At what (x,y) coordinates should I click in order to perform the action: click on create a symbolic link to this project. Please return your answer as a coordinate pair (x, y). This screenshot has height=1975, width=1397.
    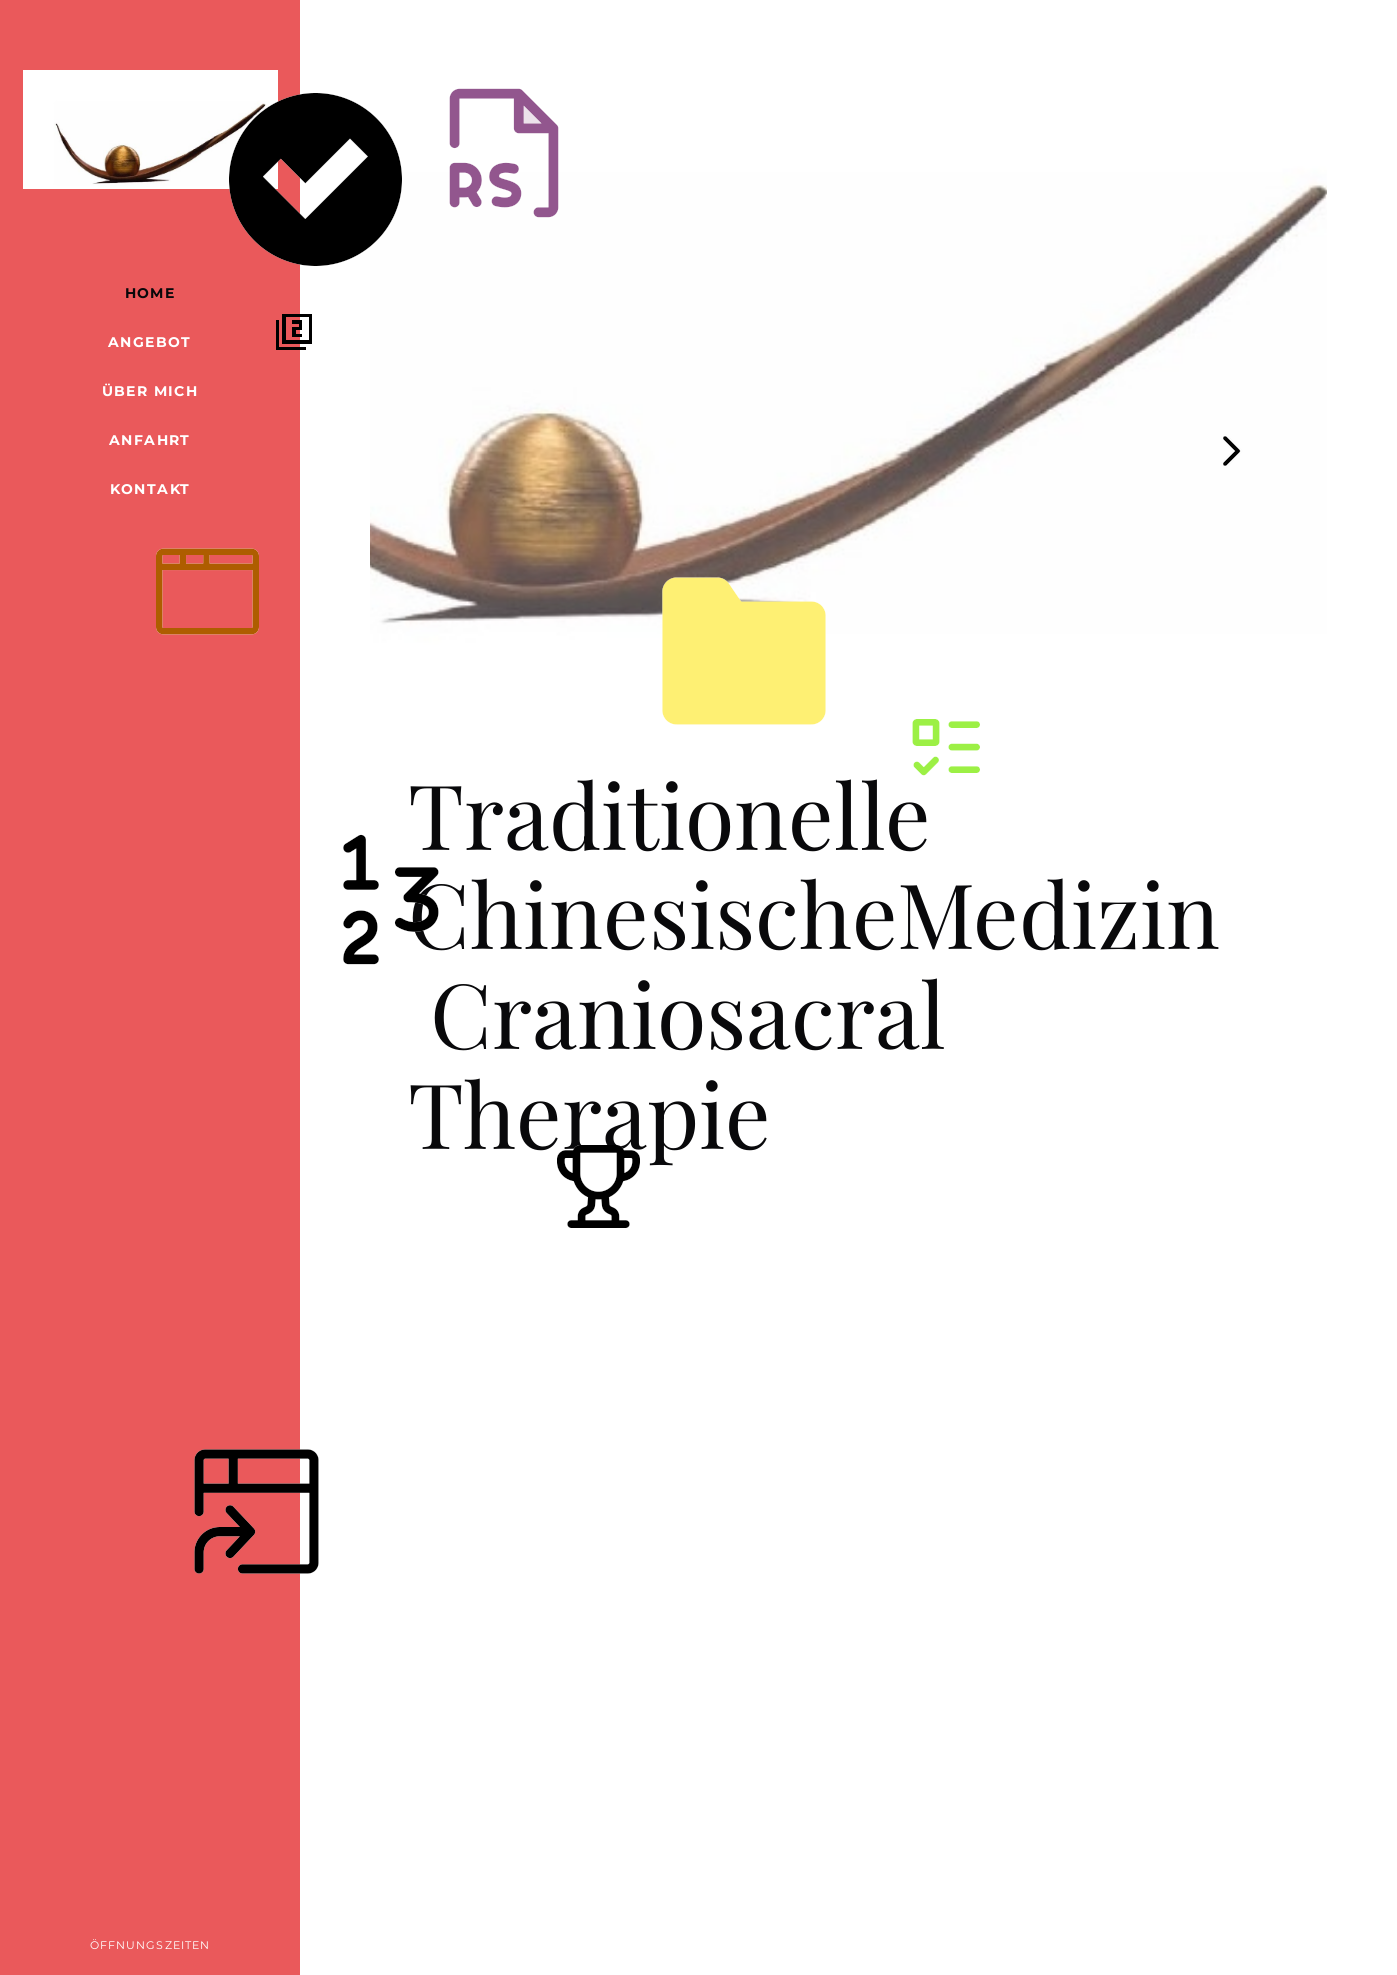
    Looking at the image, I should click on (256, 1511).